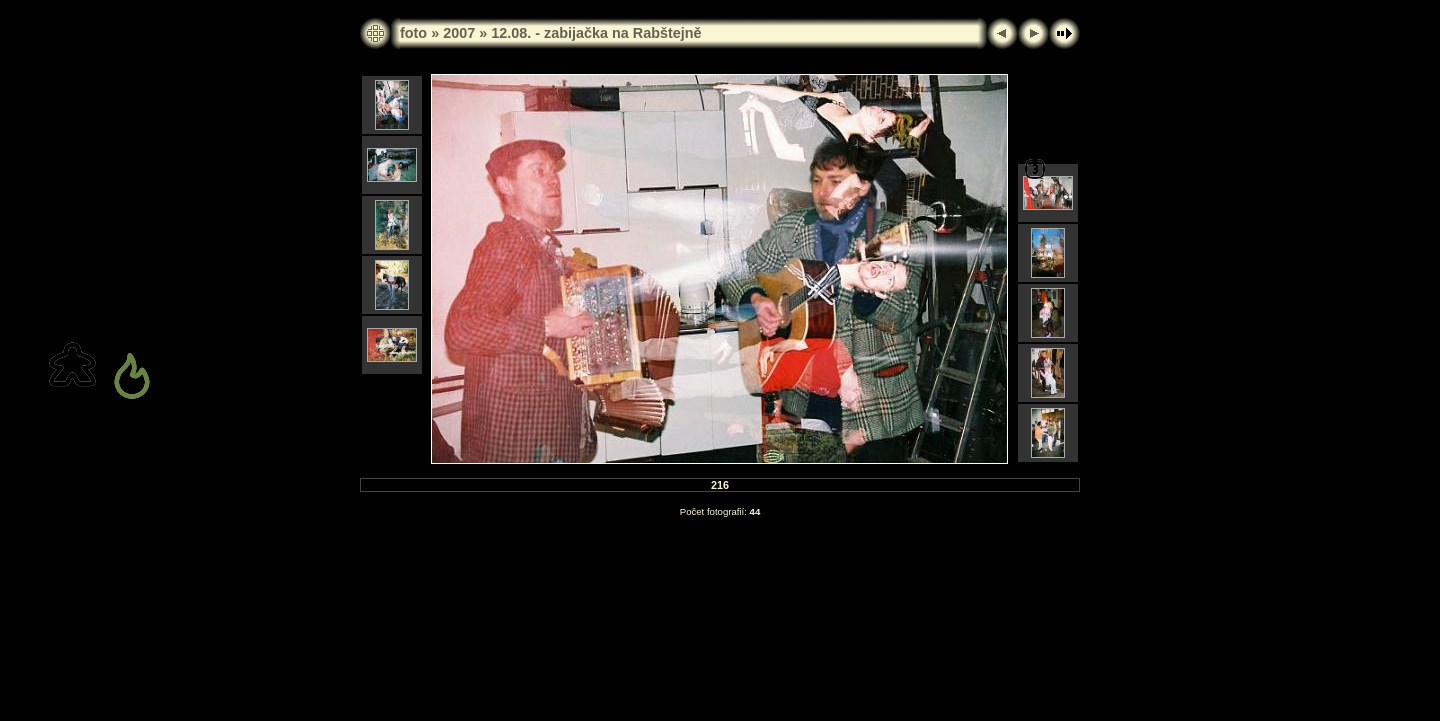 This screenshot has height=721, width=1440. Describe the element at coordinates (1035, 169) in the screenshot. I see `indicates step 3 in a multi-step process` at that location.